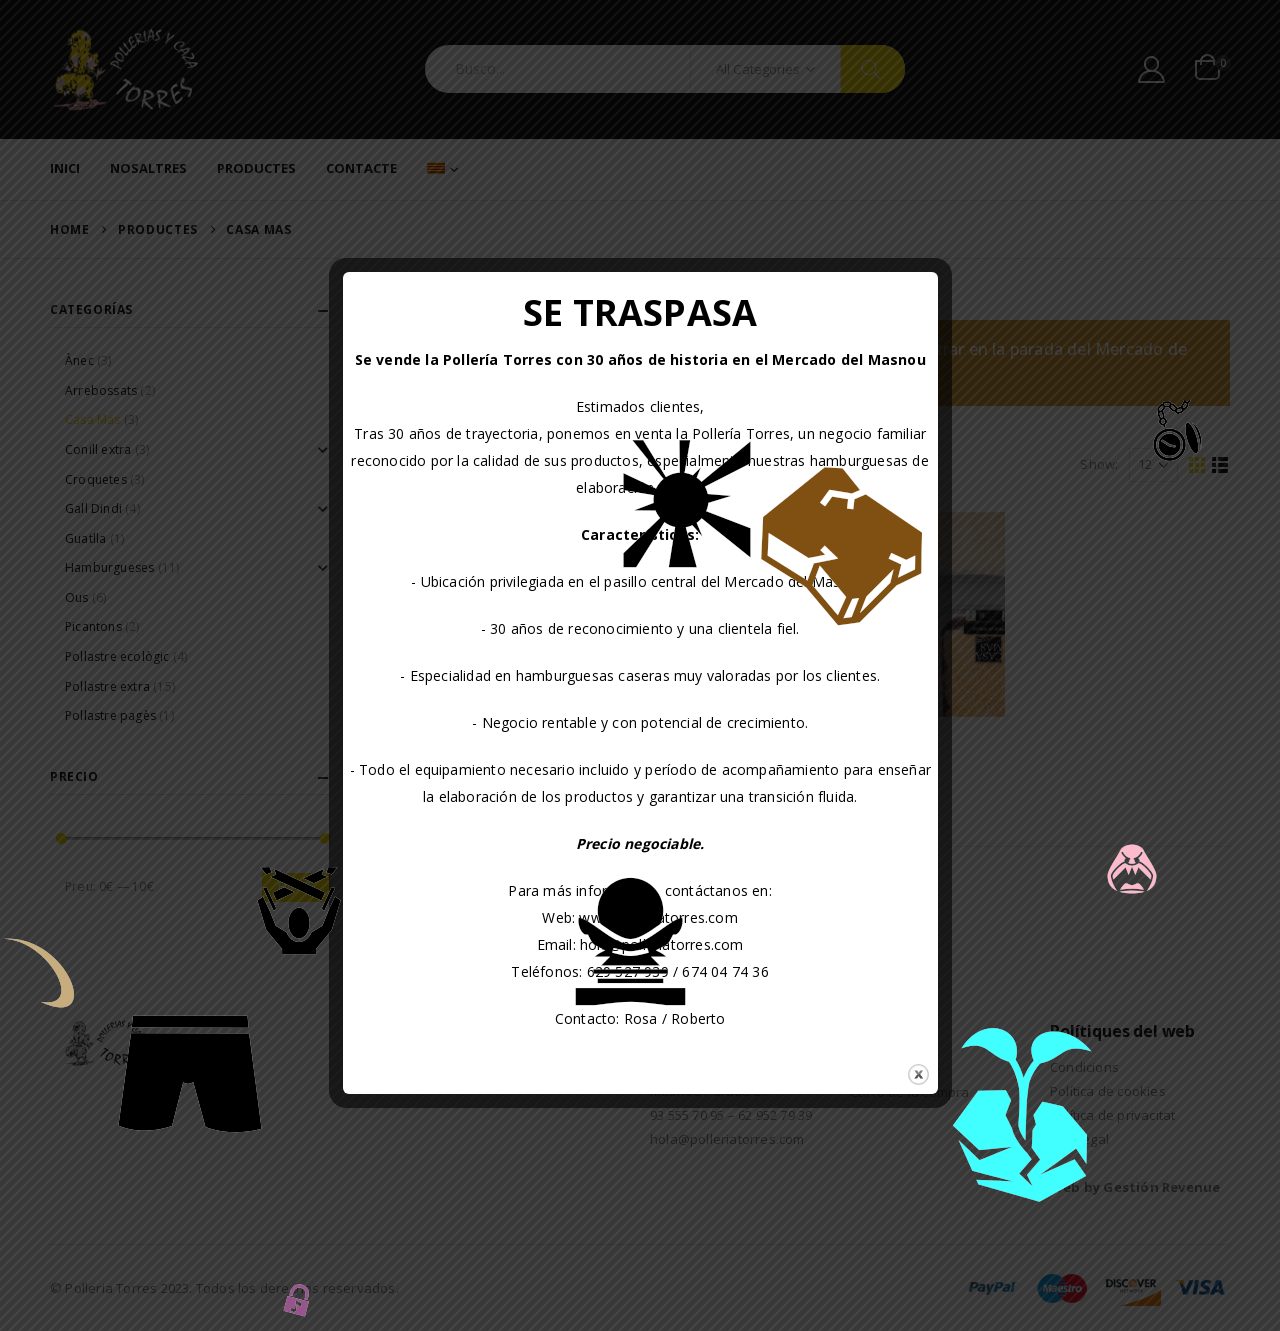 This screenshot has width=1280, height=1331. Describe the element at coordinates (299, 909) in the screenshot. I see `view combat power or battle strength` at that location.